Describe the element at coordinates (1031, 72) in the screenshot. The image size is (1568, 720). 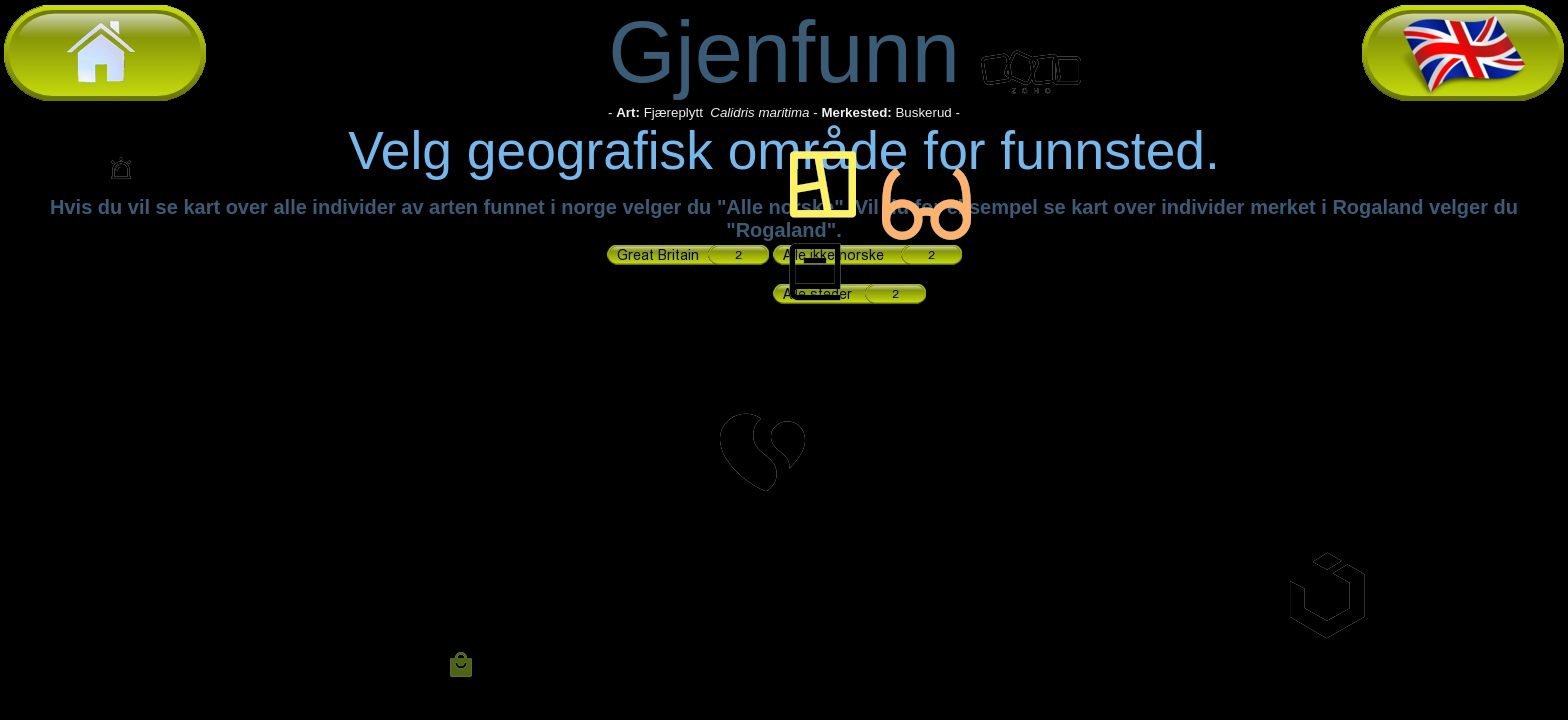
I see `open zoho app or service` at that location.